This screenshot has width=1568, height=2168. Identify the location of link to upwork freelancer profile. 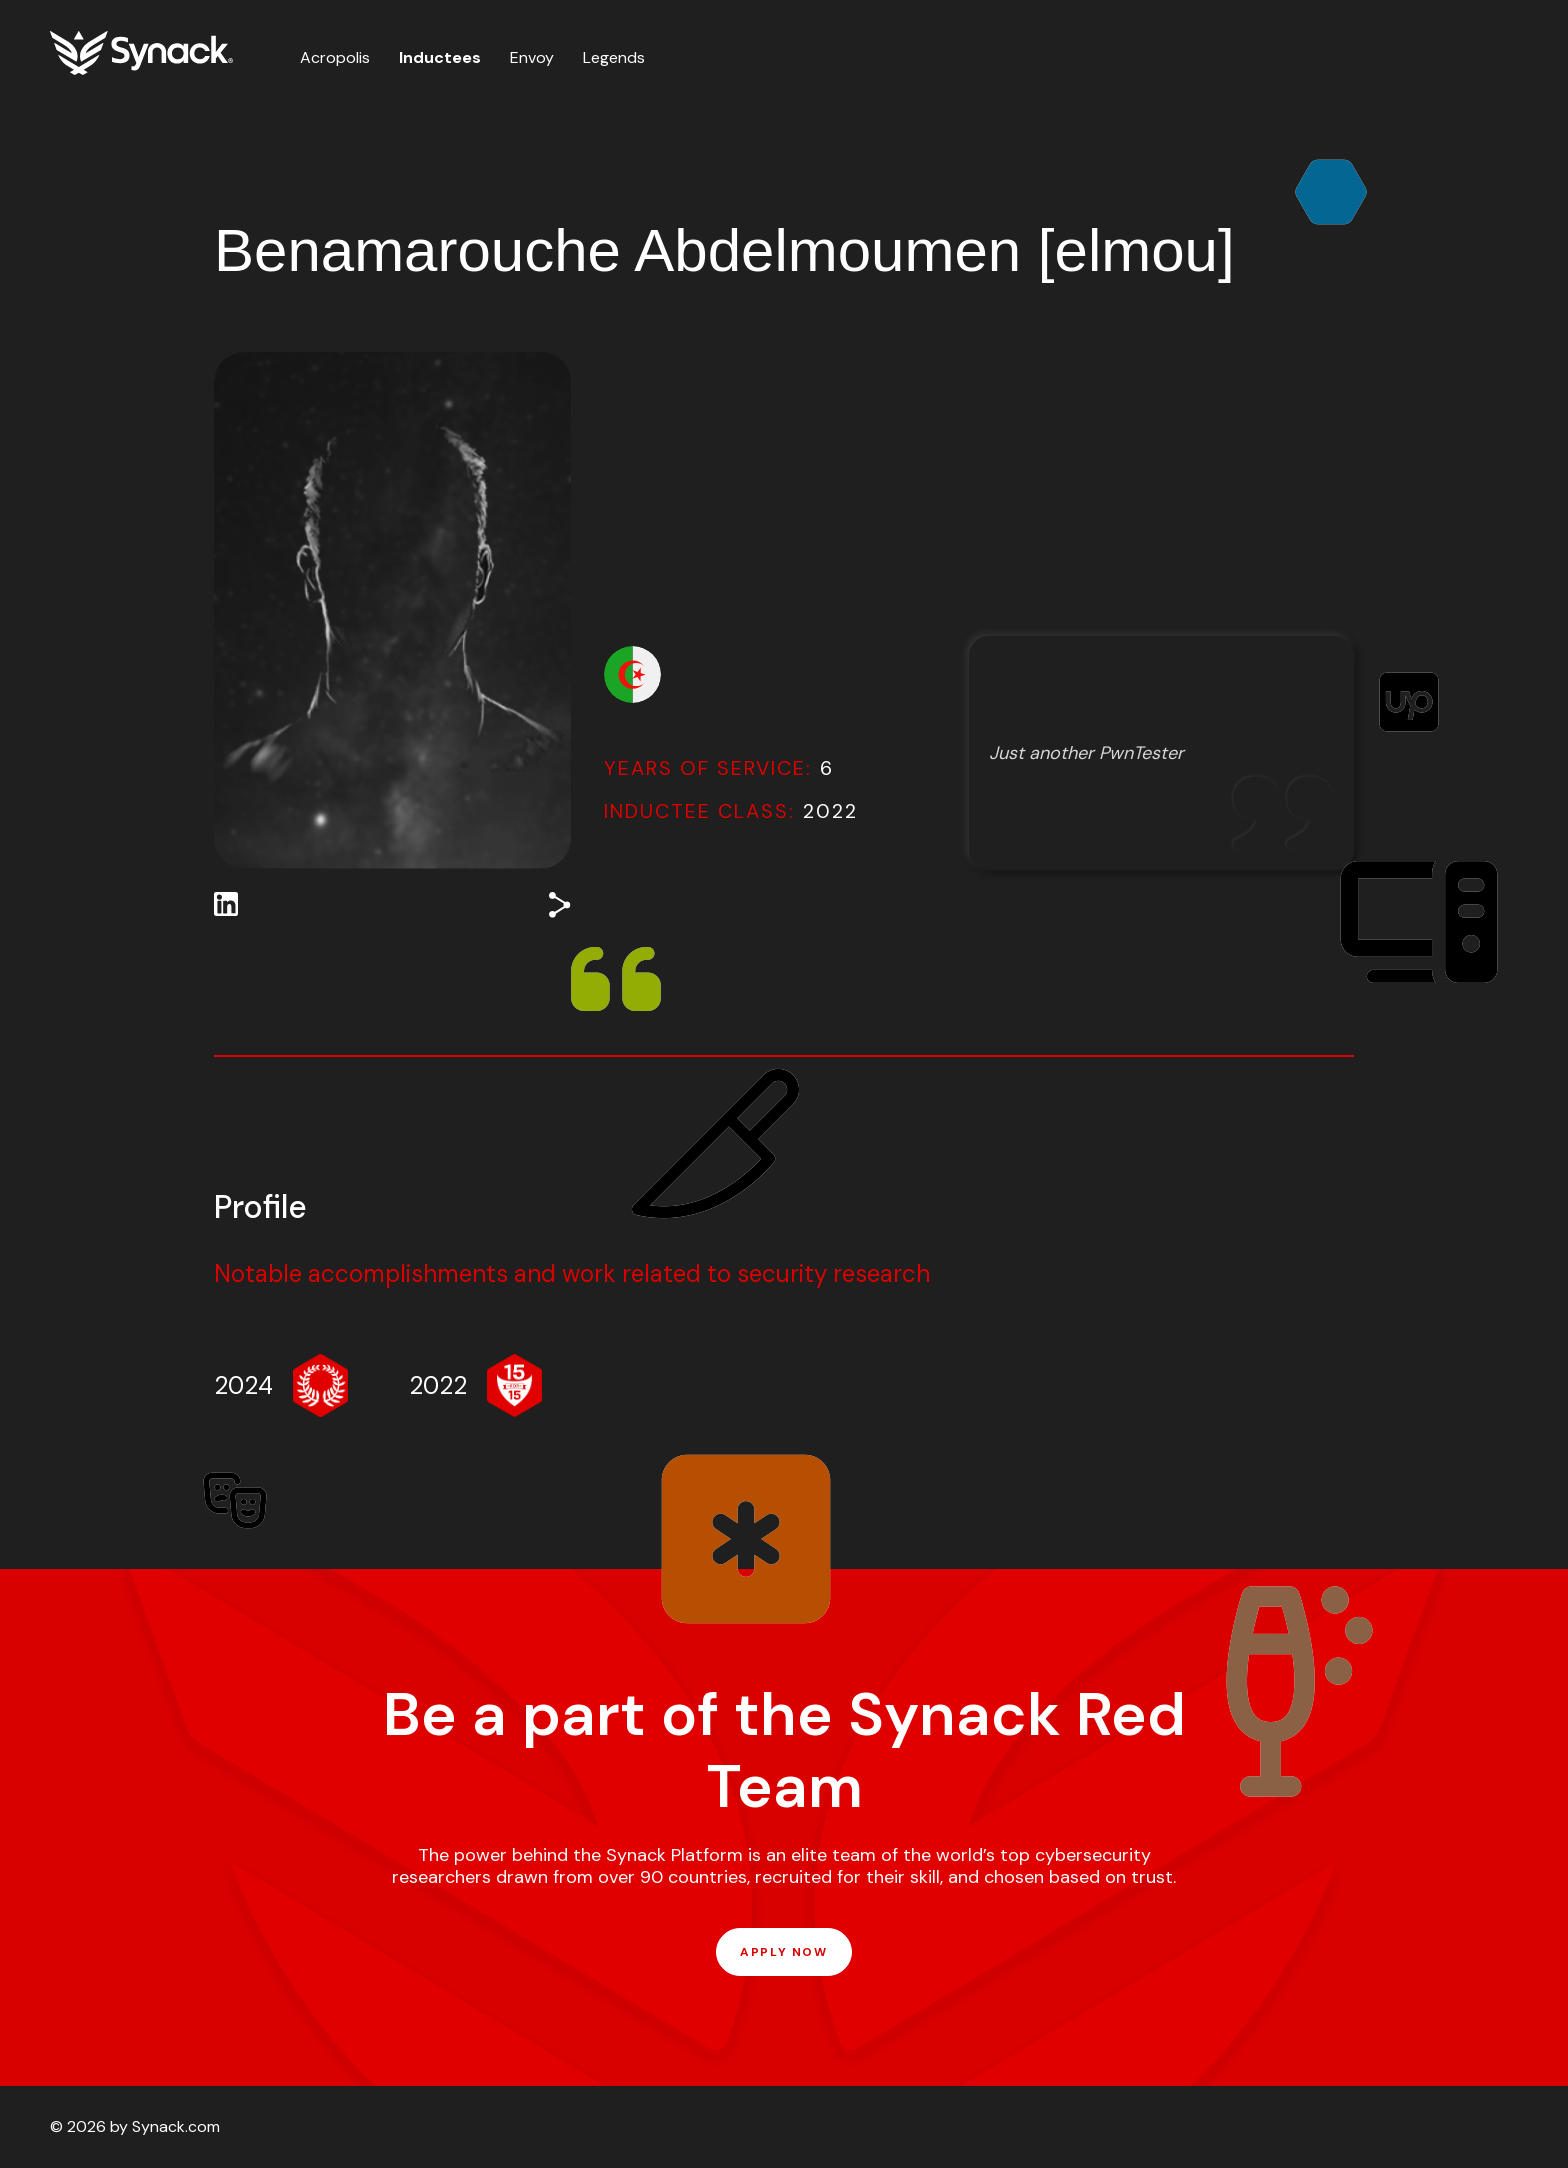
(1409, 702).